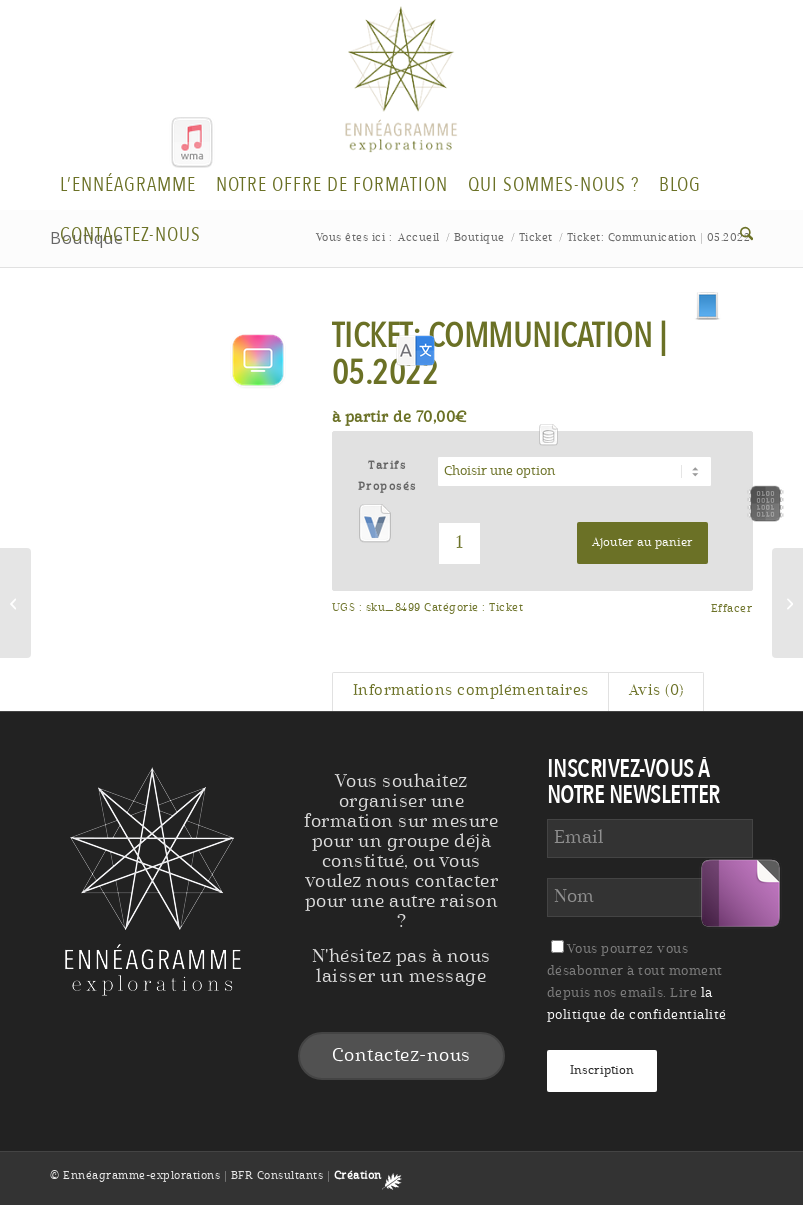 This screenshot has height=1205, width=803. What do you see at coordinates (415, 350) in the screenshot?
I see `access language and region settings` at bounding box center [415, 350].